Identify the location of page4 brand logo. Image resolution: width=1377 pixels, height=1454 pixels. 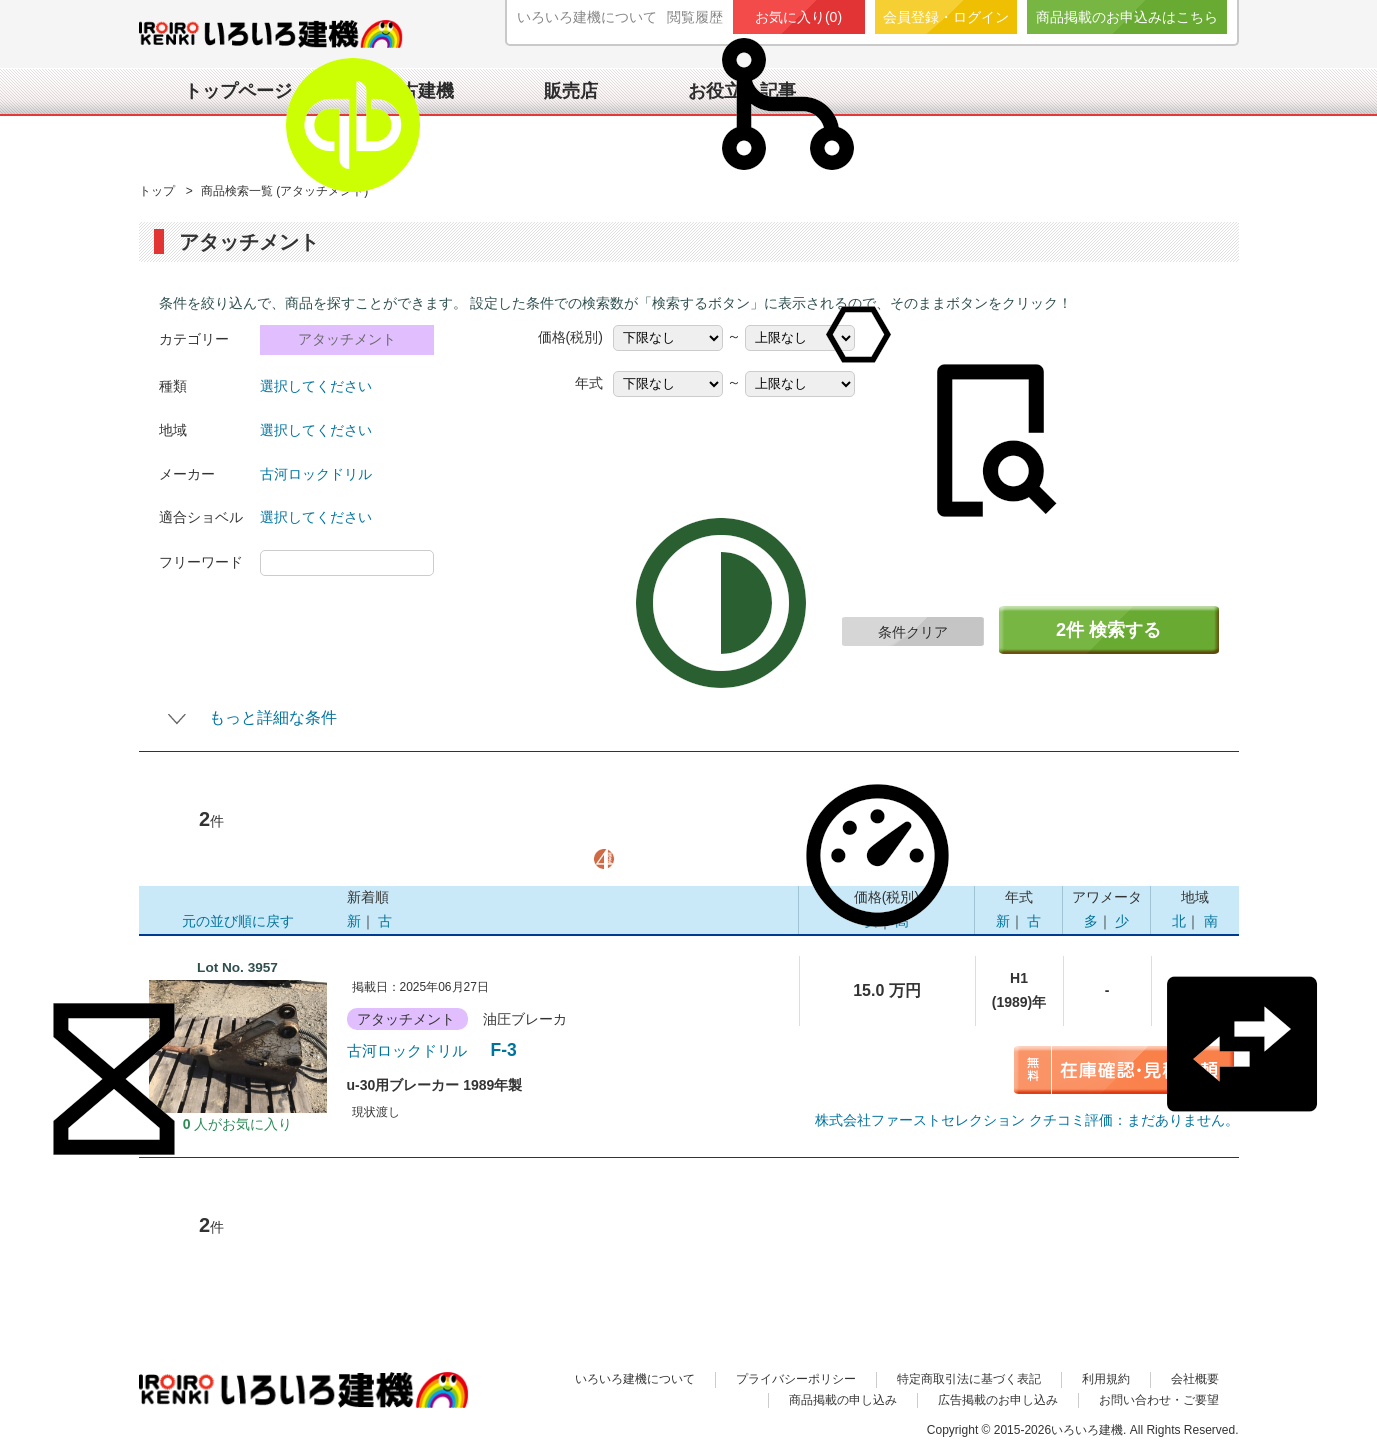
(604, 859).